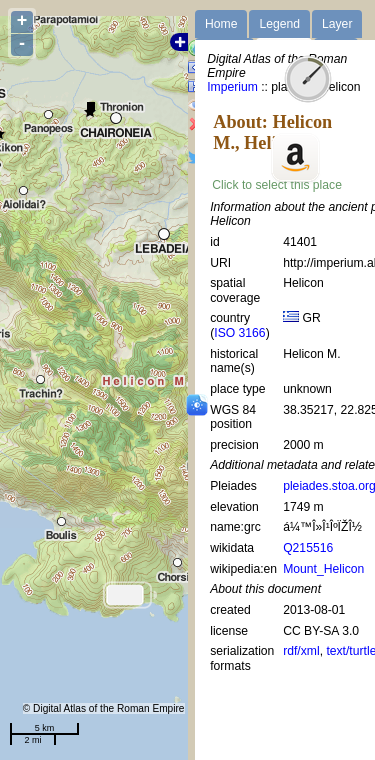 The height and width of the screenshot is (760, 375). Describe the element at coordinates (308, 79) in the screenshot. I see `launch sysprof system profiler` at that location.